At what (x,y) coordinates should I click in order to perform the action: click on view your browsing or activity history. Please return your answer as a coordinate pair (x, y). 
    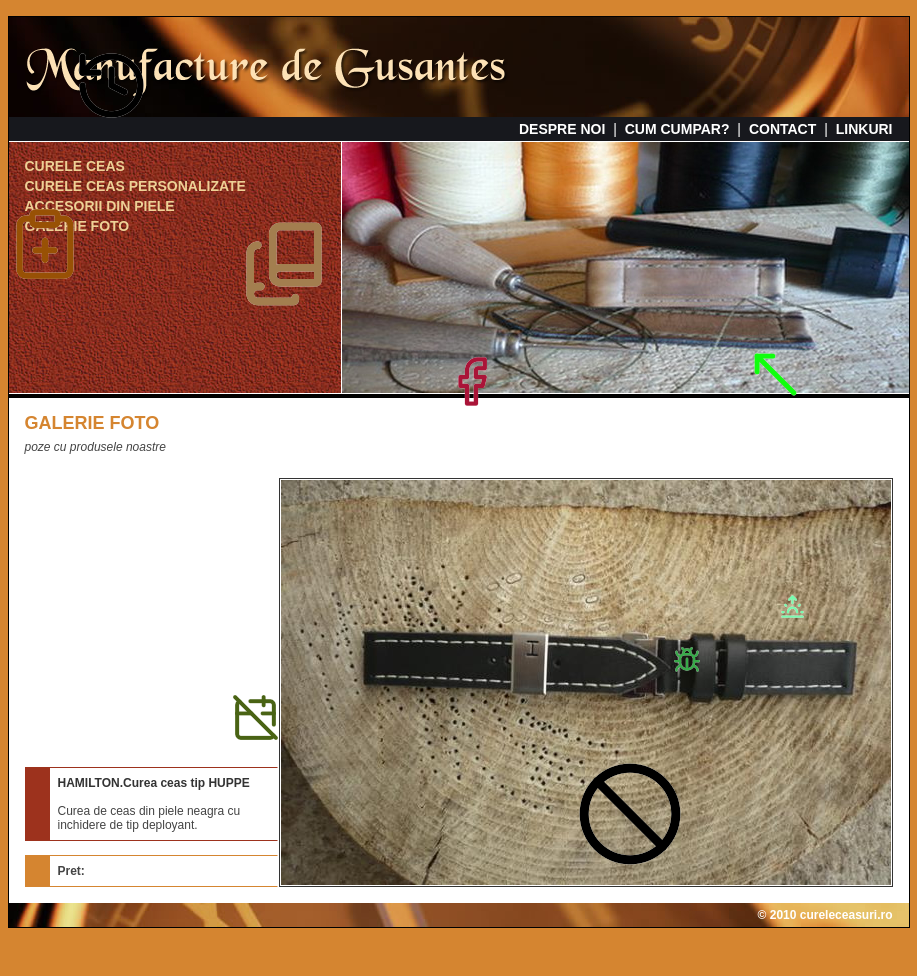
    Looking at the image, I should click on (111, 85).